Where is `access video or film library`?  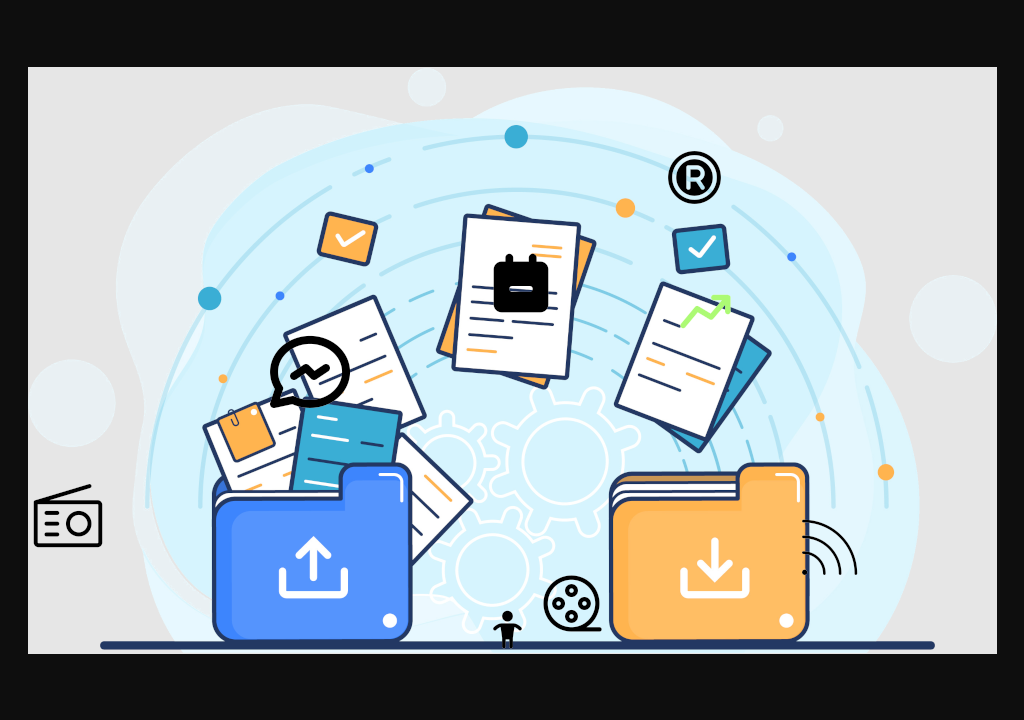
access video or film library is located at coordinates (571, 603).